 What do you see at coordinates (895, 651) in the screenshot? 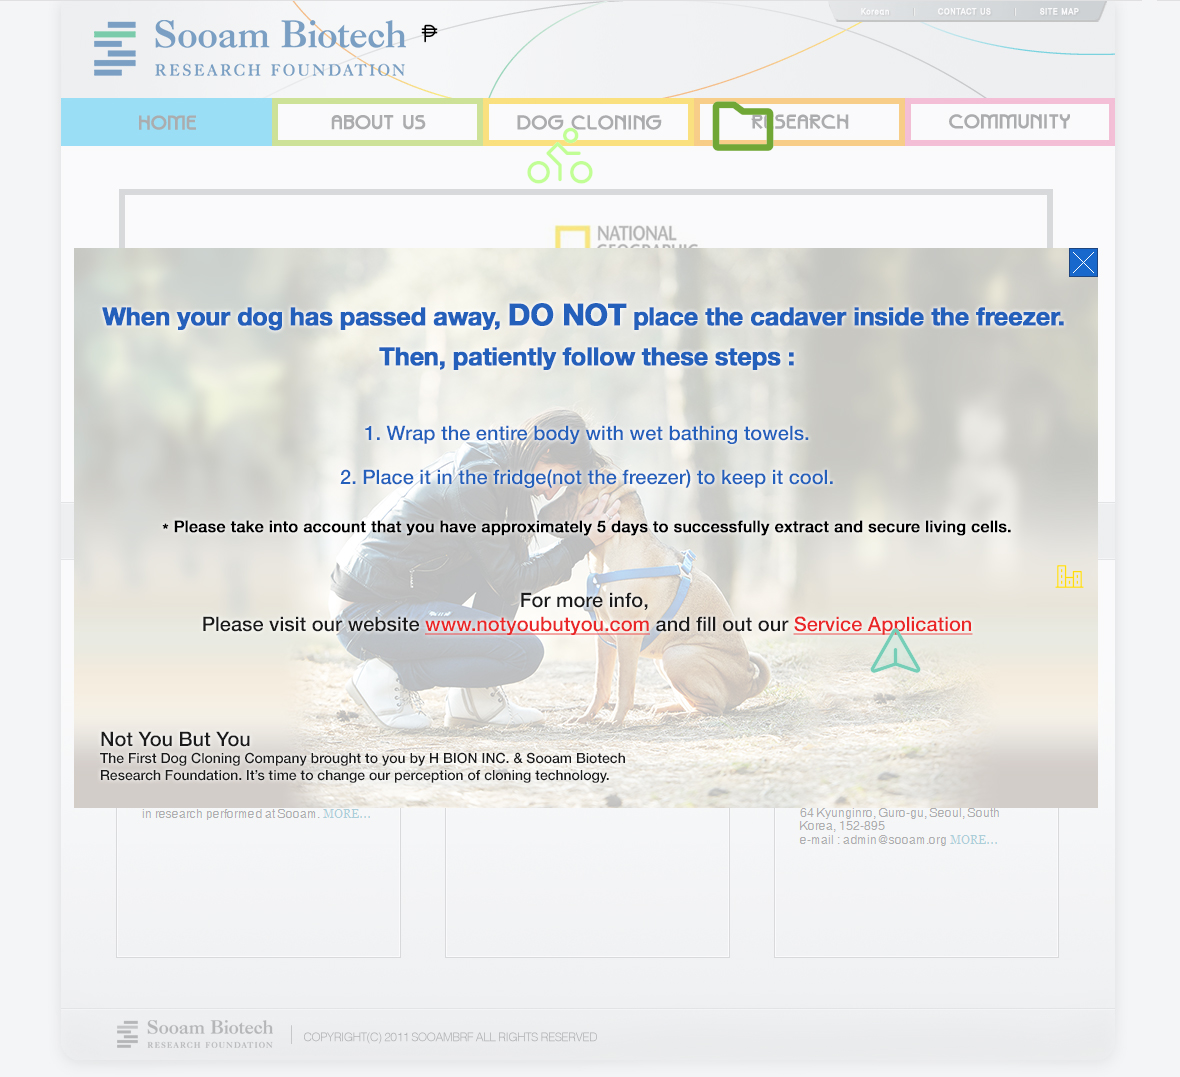
I see `send a message` at bounding box center [895, 651].